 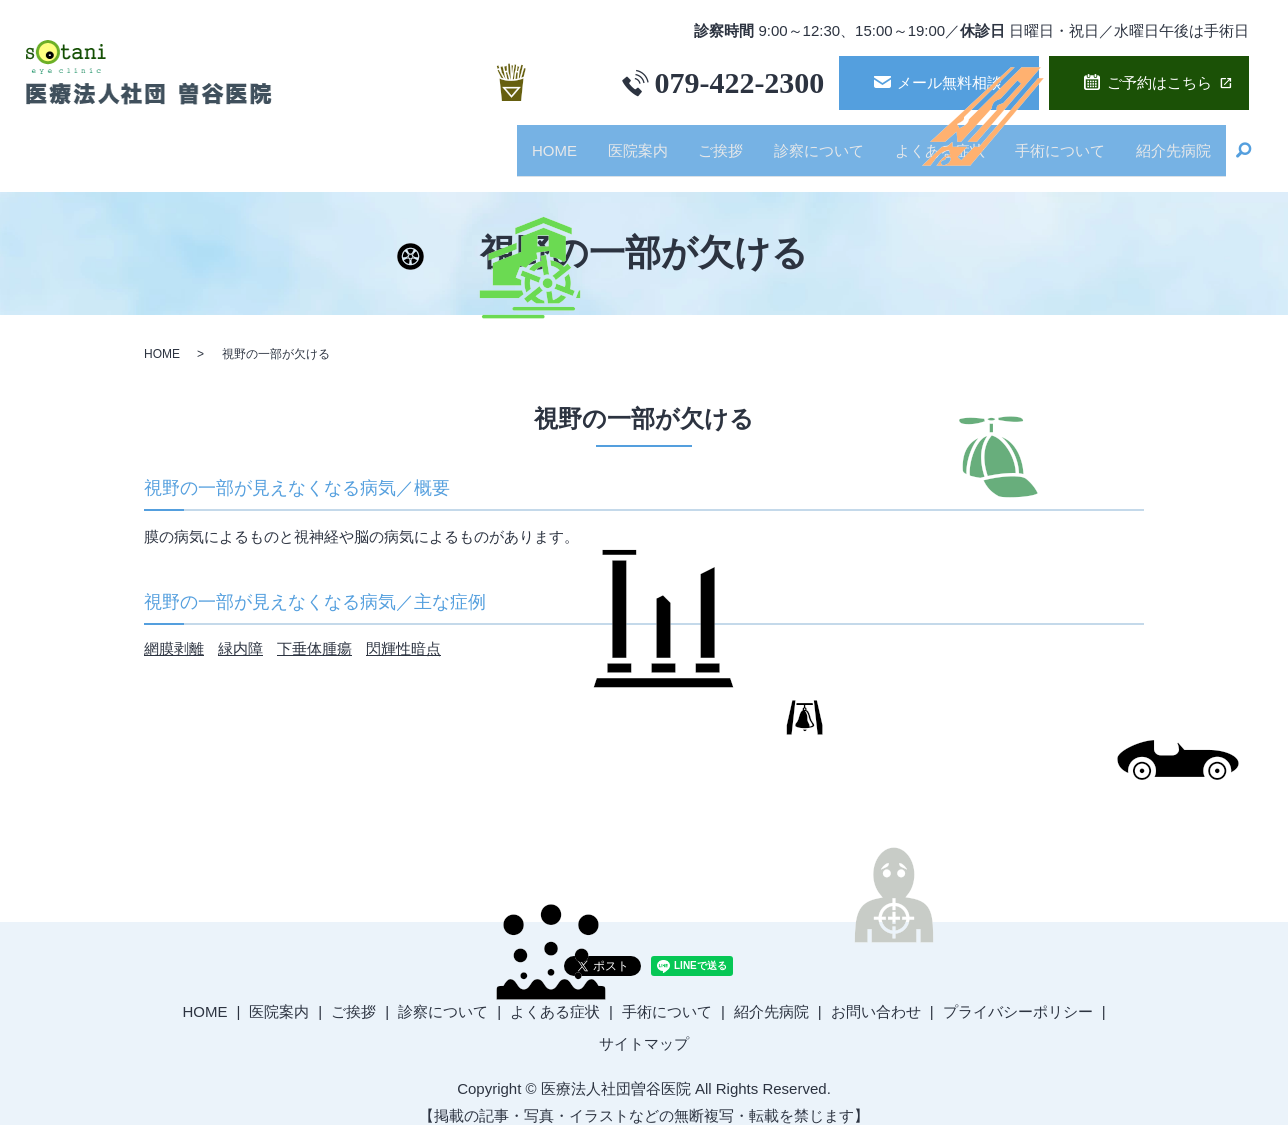 What do you see at coordinates (804, 717) in the screenshot?
I see `carillon or bell tower instrument` at bounding box center [804, 717].